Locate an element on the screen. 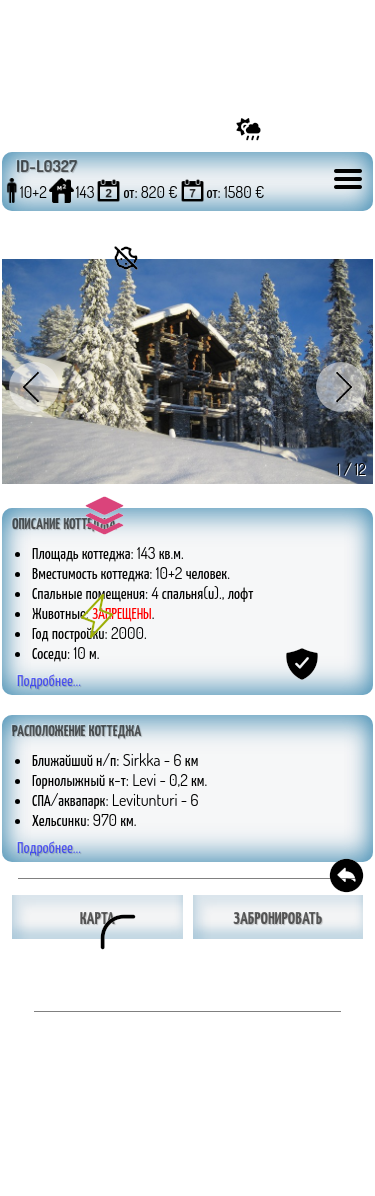  indicates verified or secure status is located at coordinates (302, 664).